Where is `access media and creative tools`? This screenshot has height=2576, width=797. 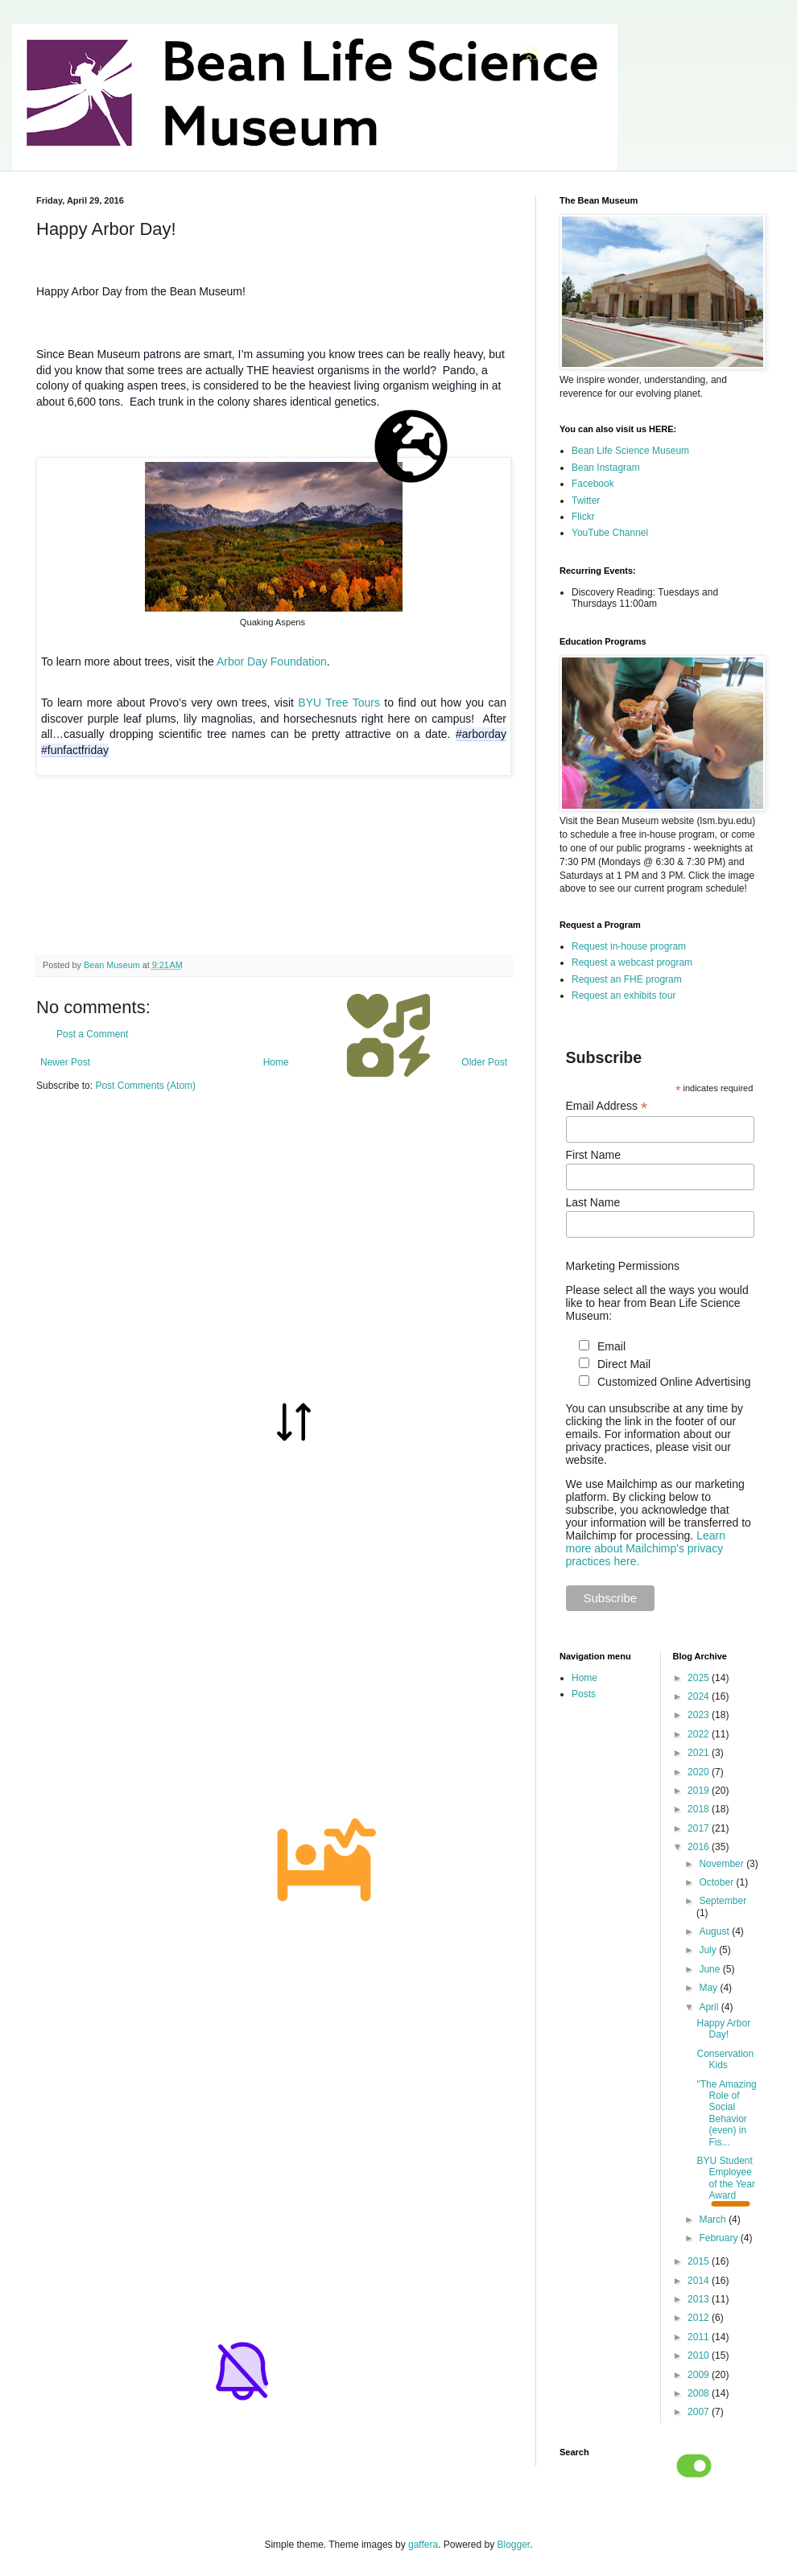 access media and creative tools is located at coordinates (388, 1035).